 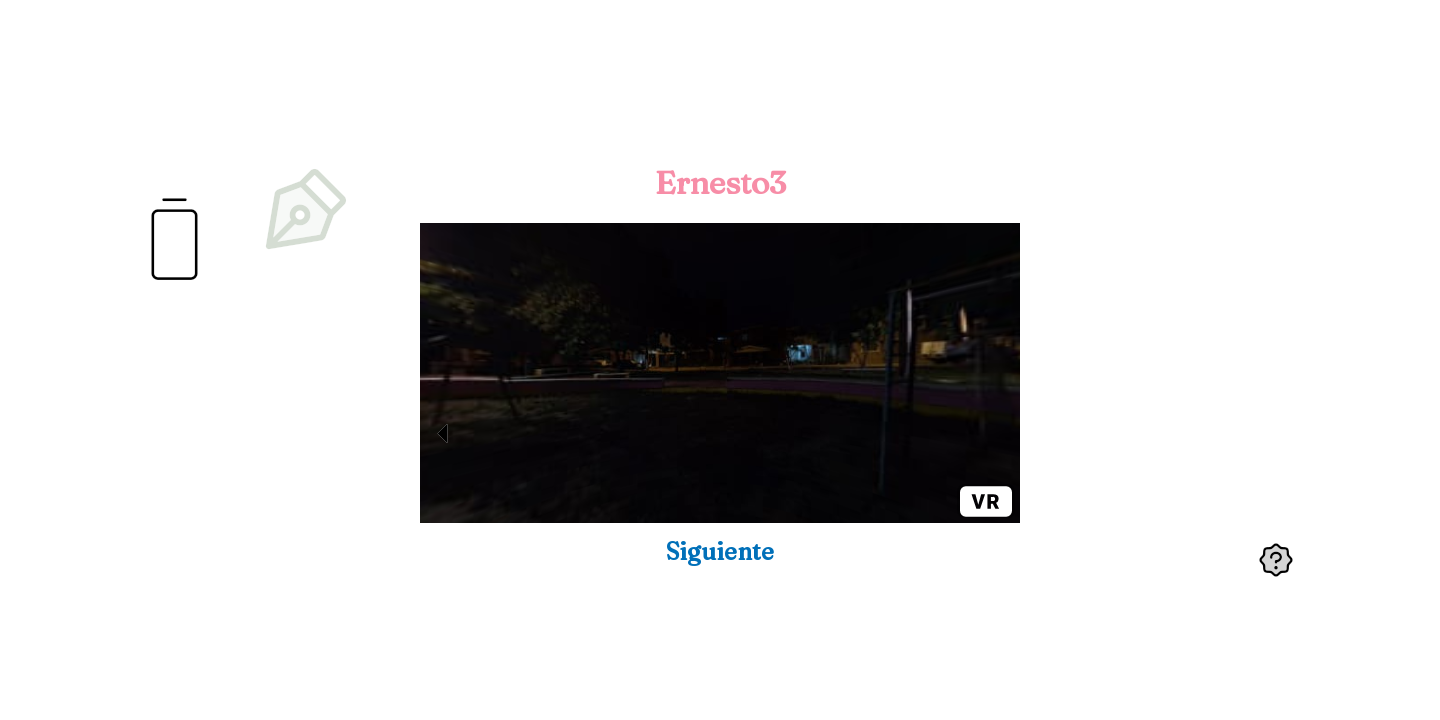 I want to click on access frequently asked questions or help center, so click(x=1276, y=560).